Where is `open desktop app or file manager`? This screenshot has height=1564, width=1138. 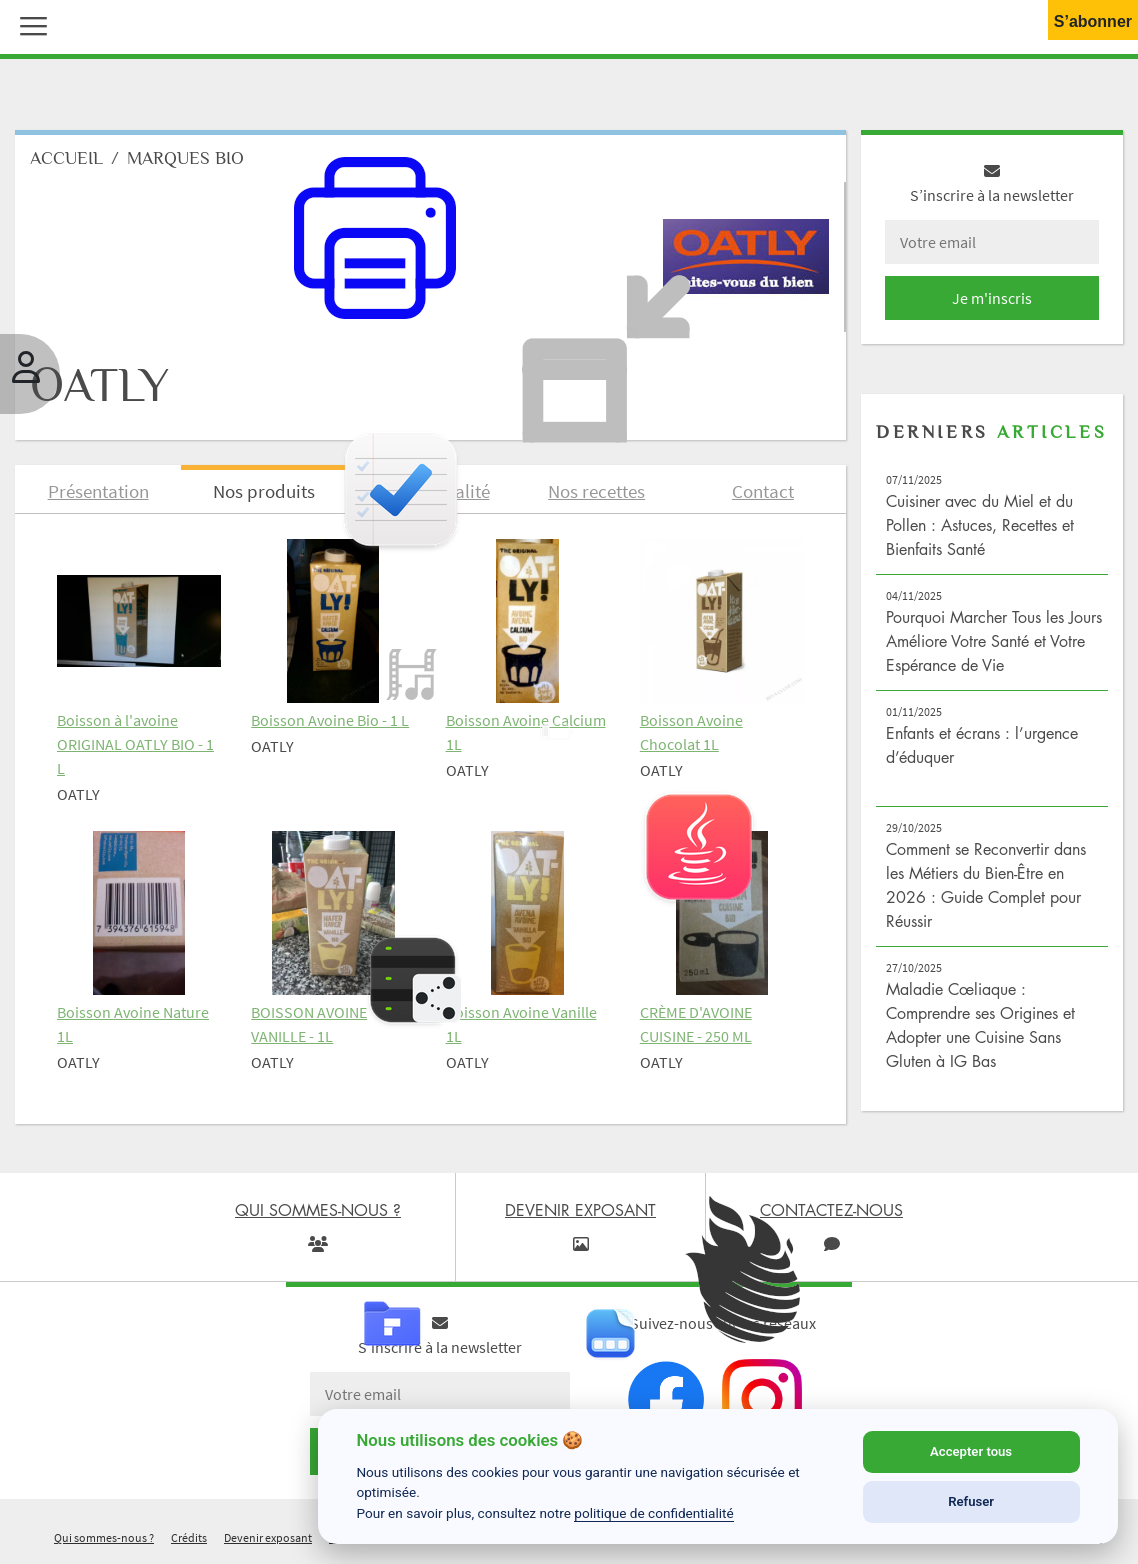 open desktop app or file manager is located at coordinates (610, 1333).